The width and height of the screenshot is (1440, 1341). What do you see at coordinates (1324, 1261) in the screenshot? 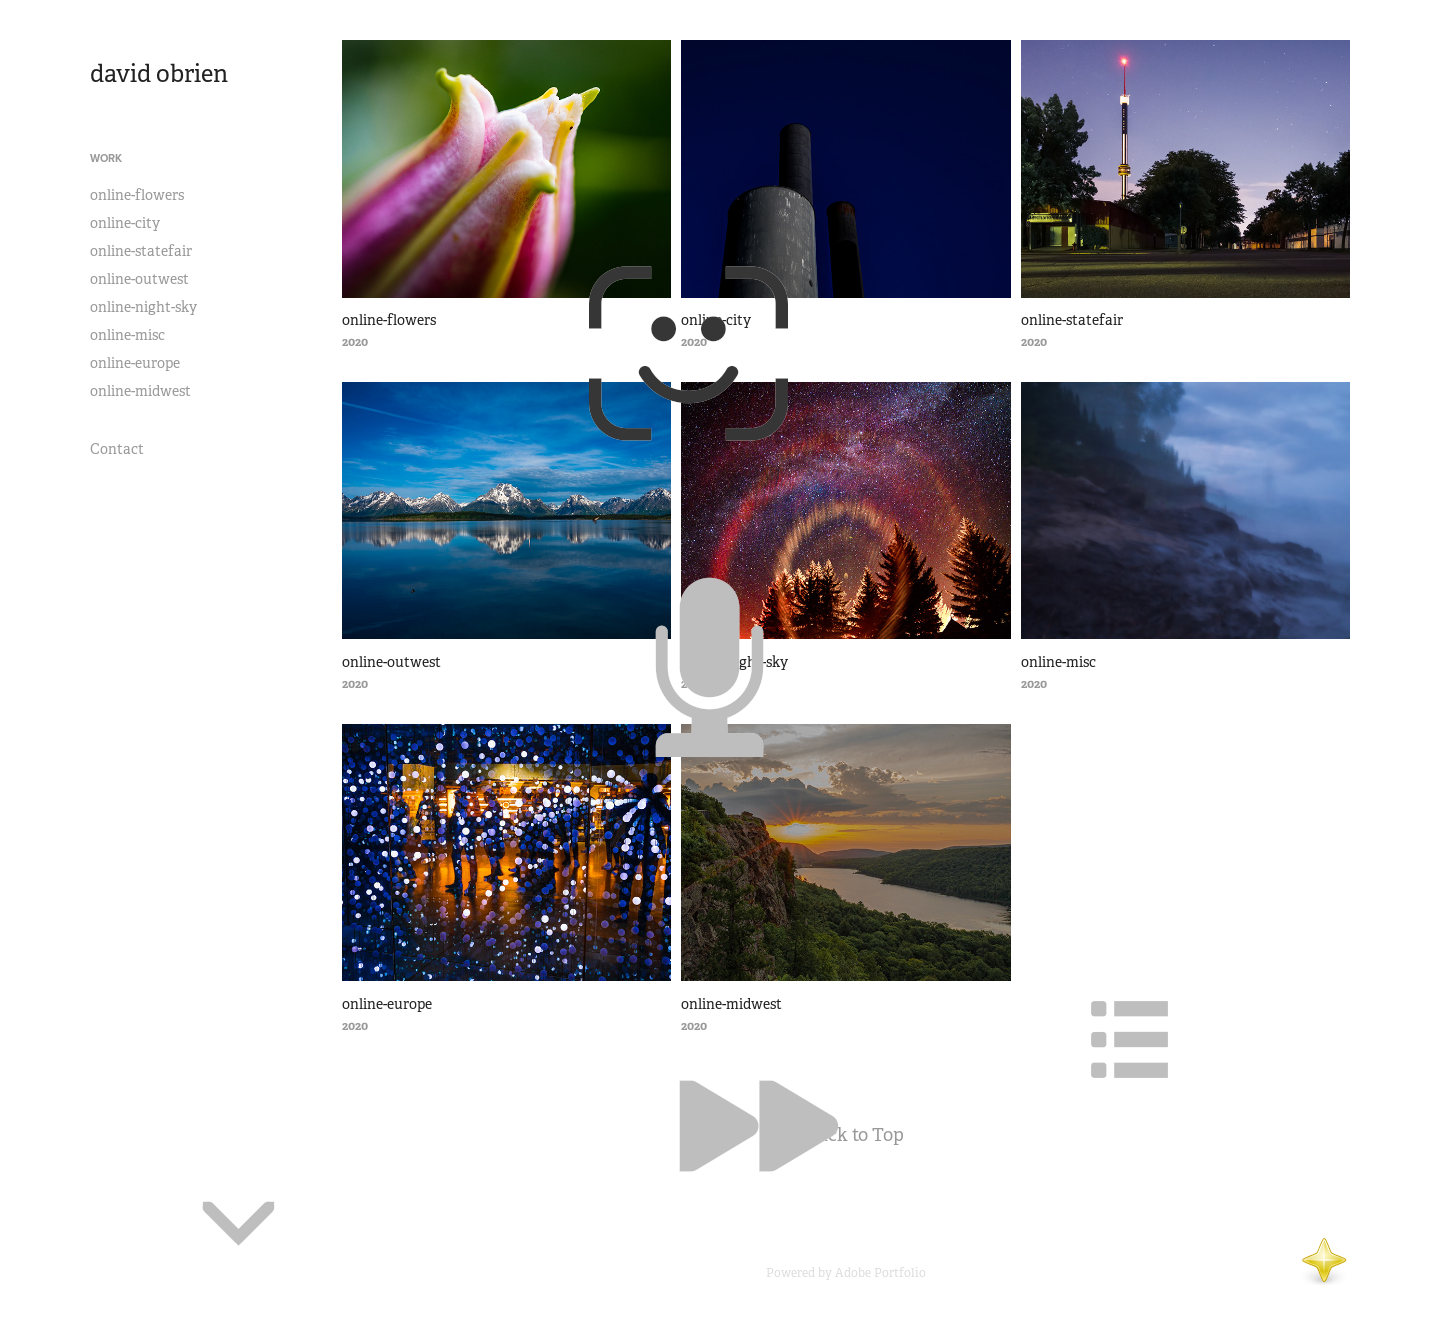
I see `view information about this application` at bounding box center [1324, 1261].